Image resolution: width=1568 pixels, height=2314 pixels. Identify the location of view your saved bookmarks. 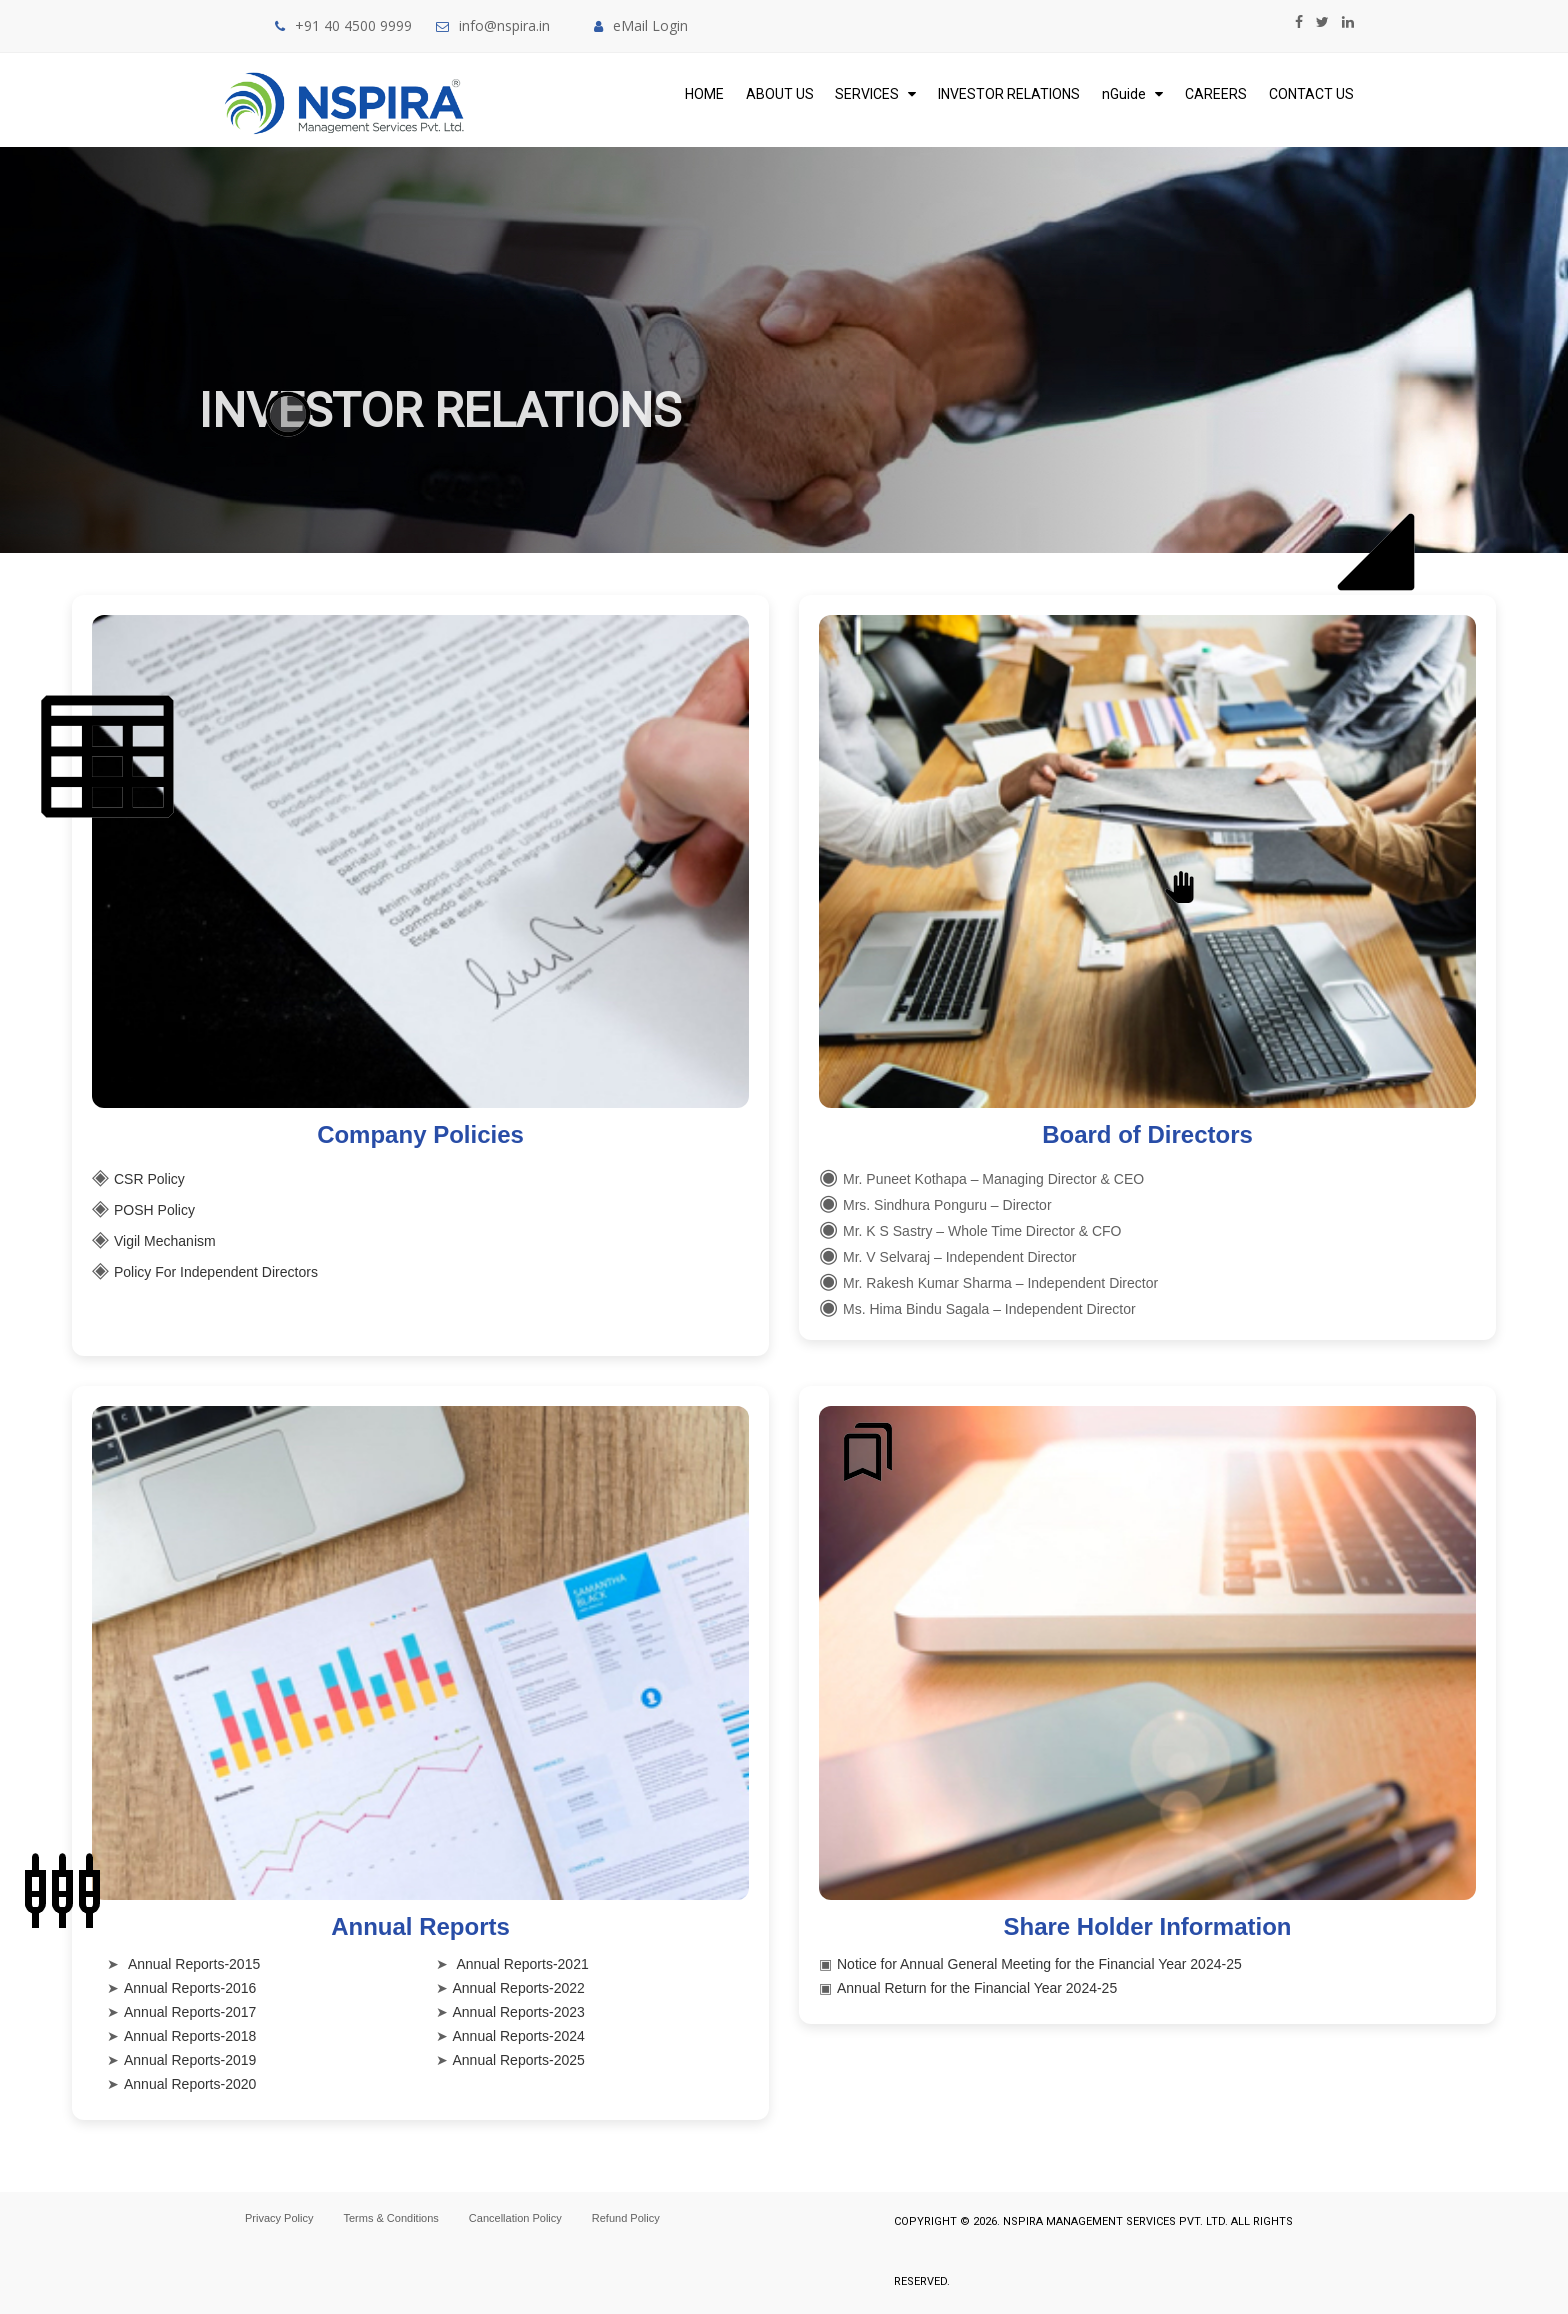
(868, 1452).